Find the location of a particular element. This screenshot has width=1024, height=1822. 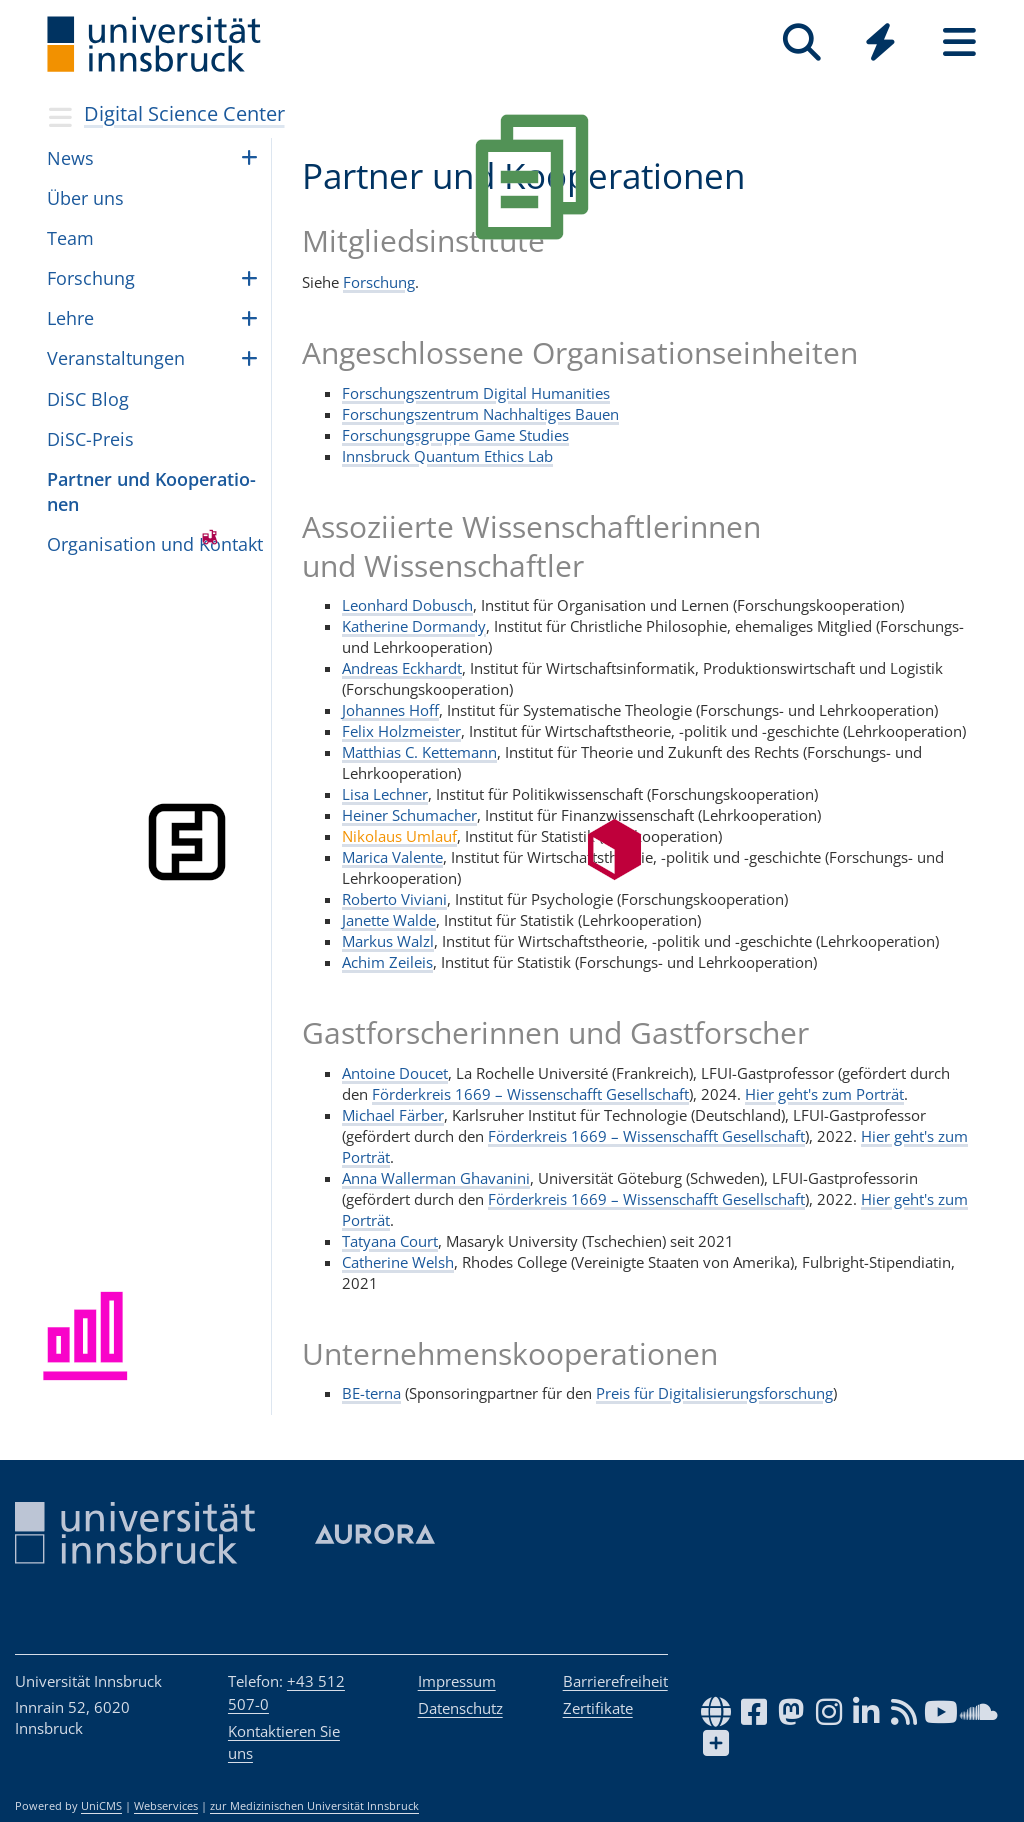

open 3D modeling or design tools is located at coordinates (614, 849).